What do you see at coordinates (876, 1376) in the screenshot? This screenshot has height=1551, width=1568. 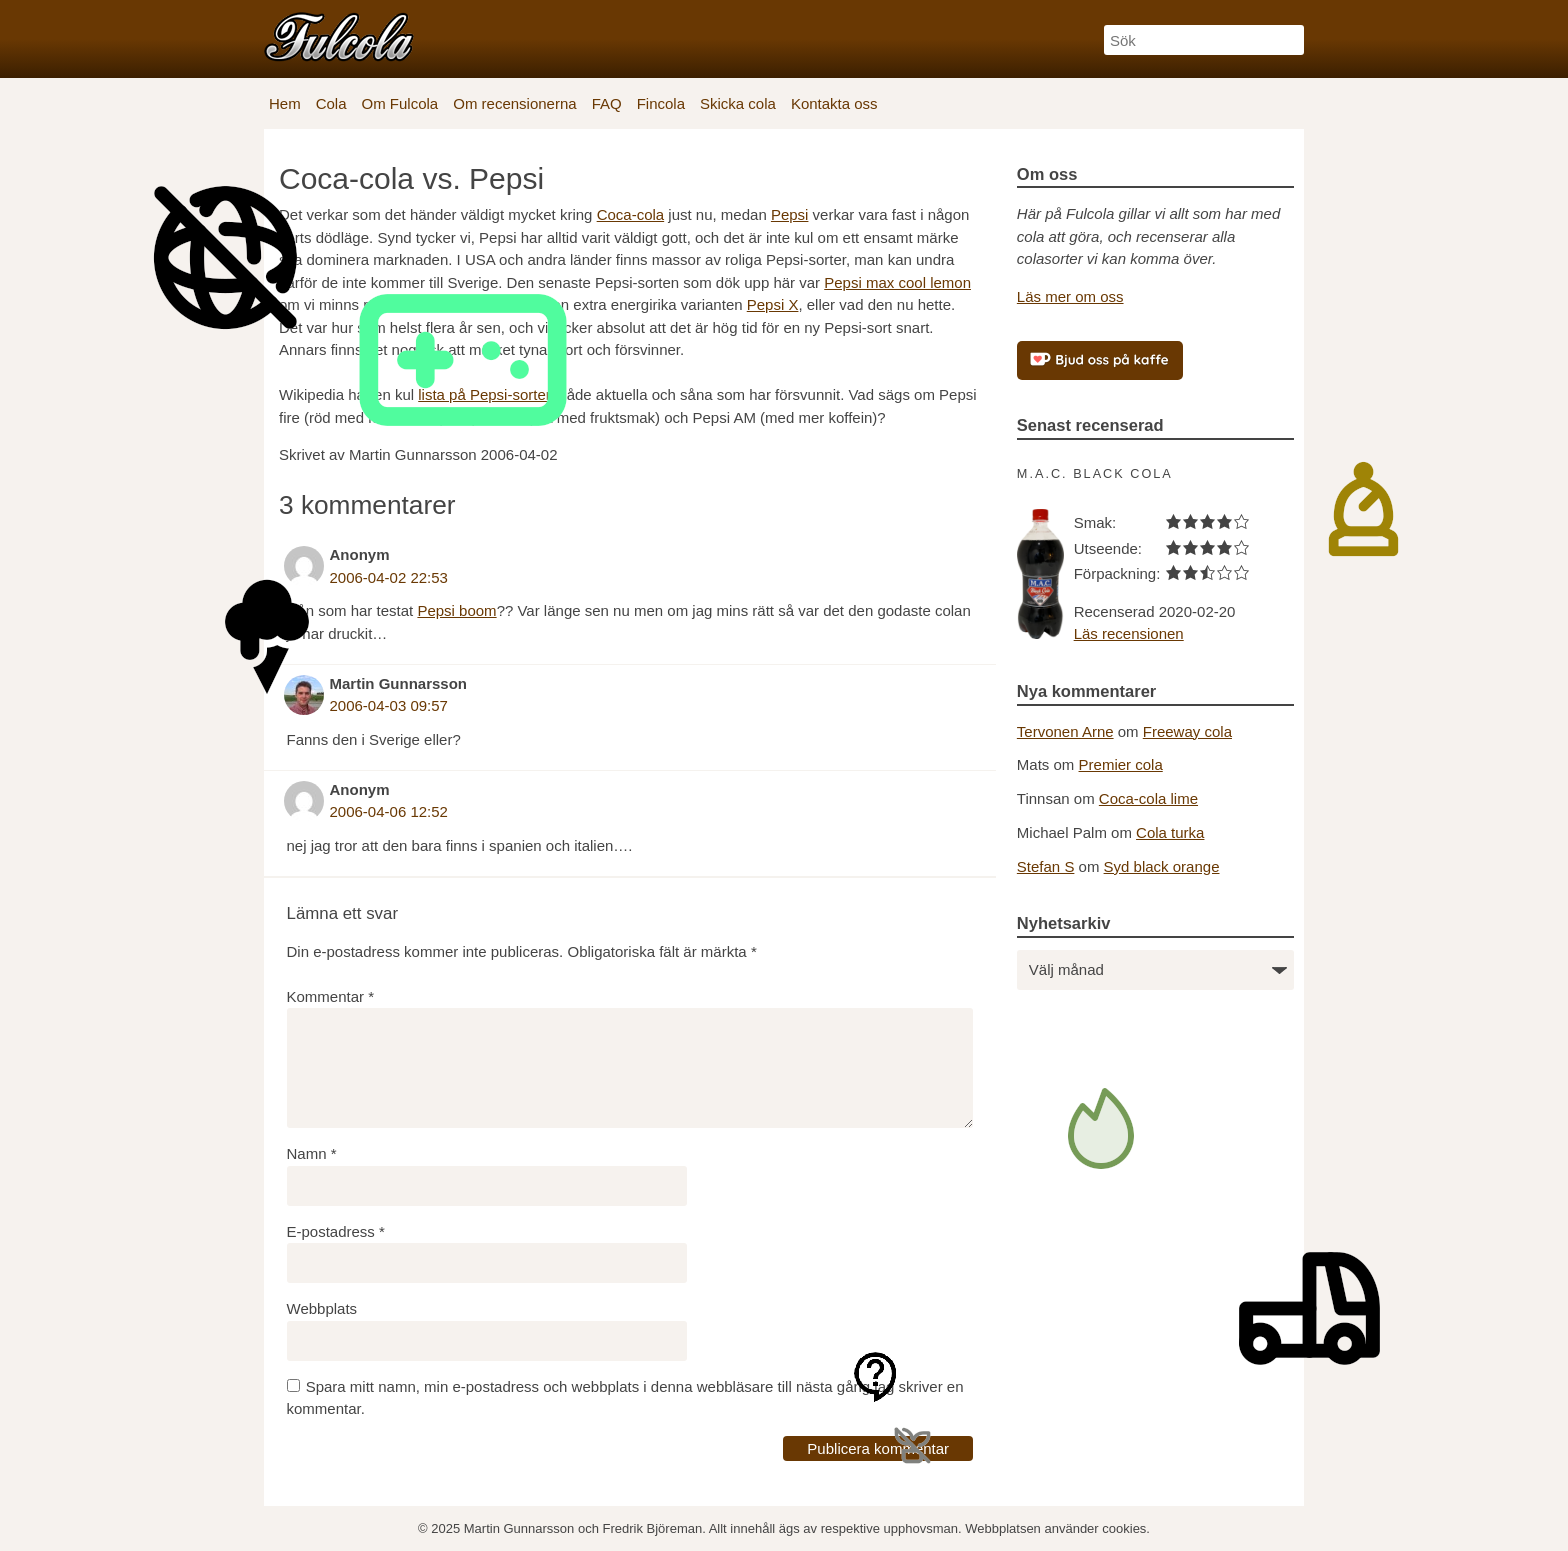 I see `contact customer support` at bounding box center [876, 1376].